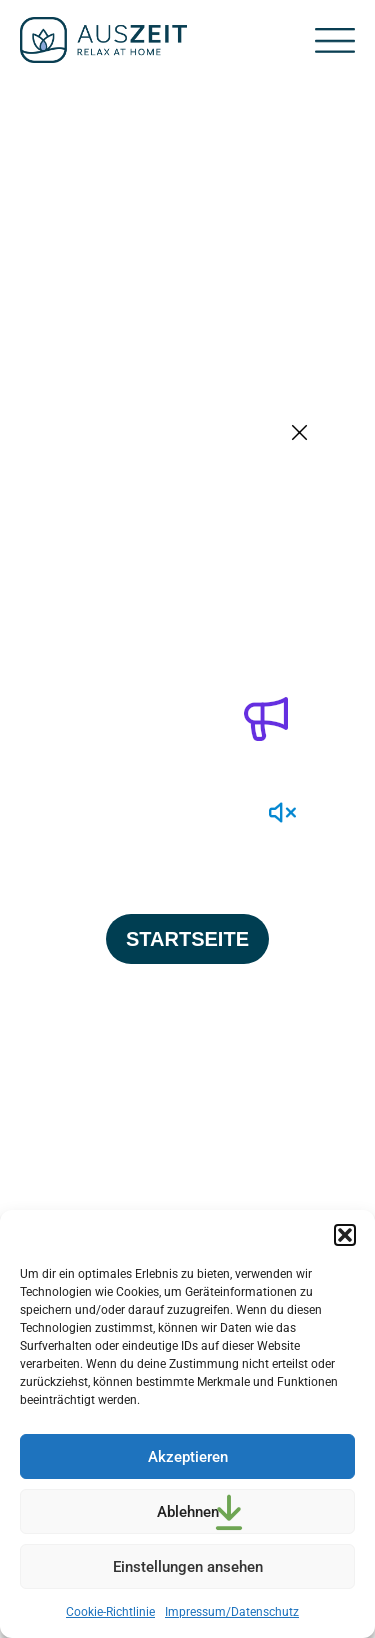 The width and height of the screenshot is (375, 1638). What do you see at coordinates (282, 812) in the screenshot?
I see `mute audio or sound` at bounding box center [282, 812].